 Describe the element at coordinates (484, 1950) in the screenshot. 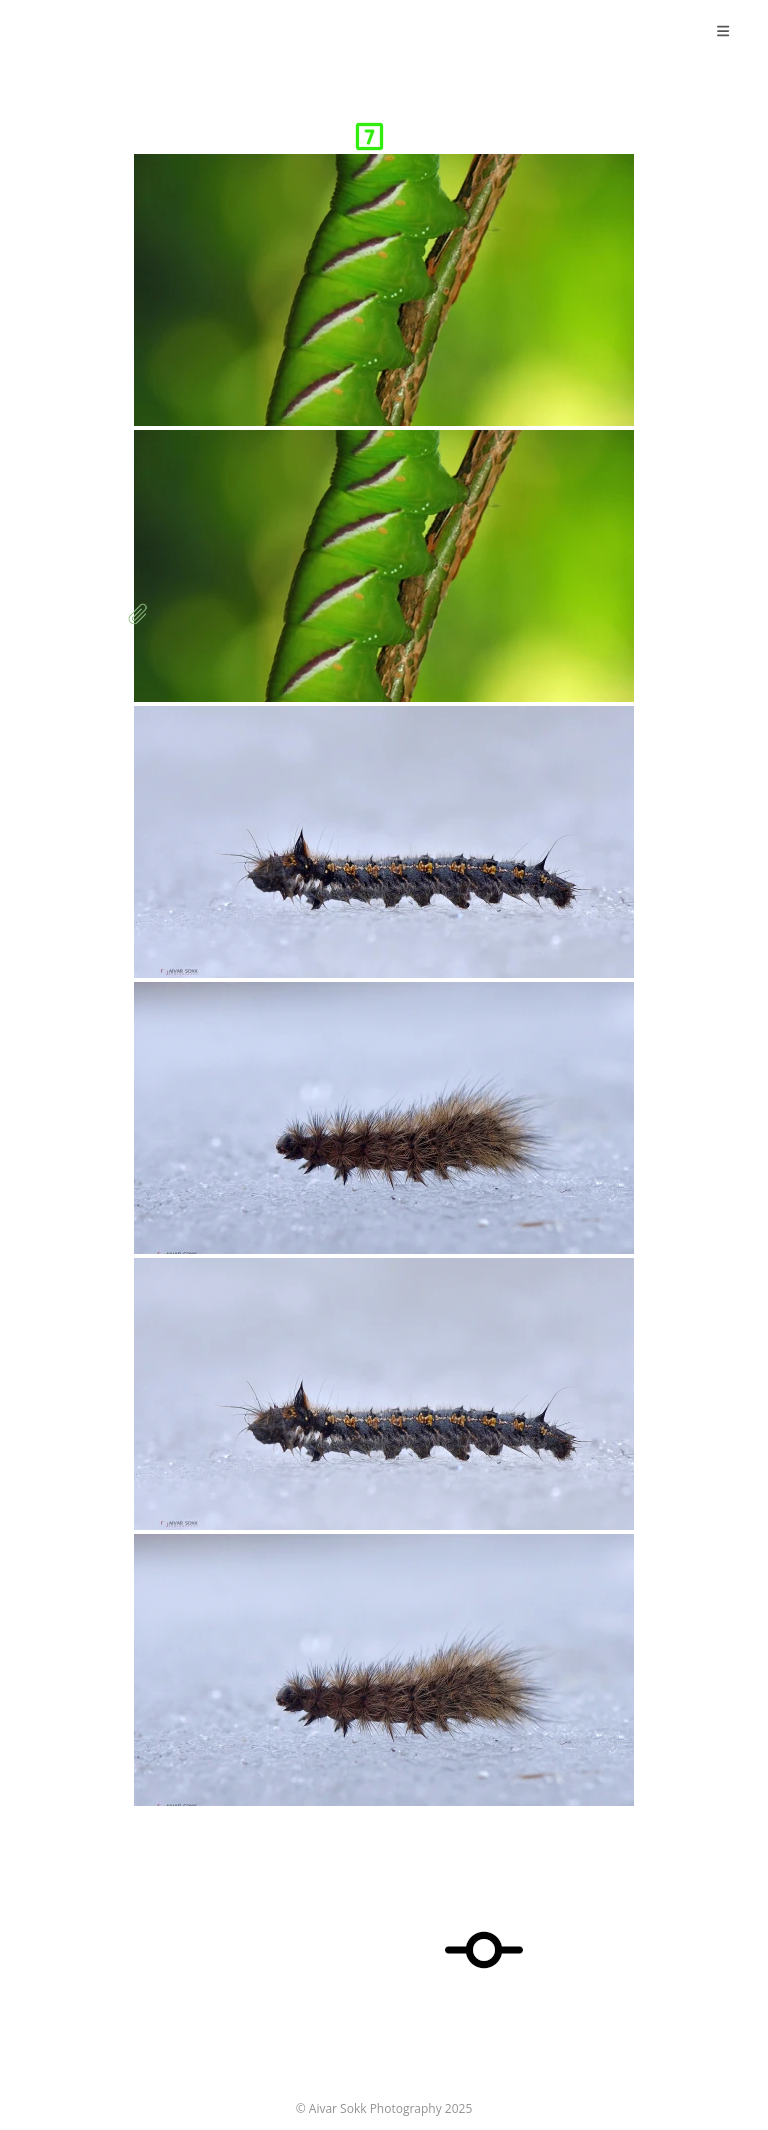

I see `view commit history` at that location.